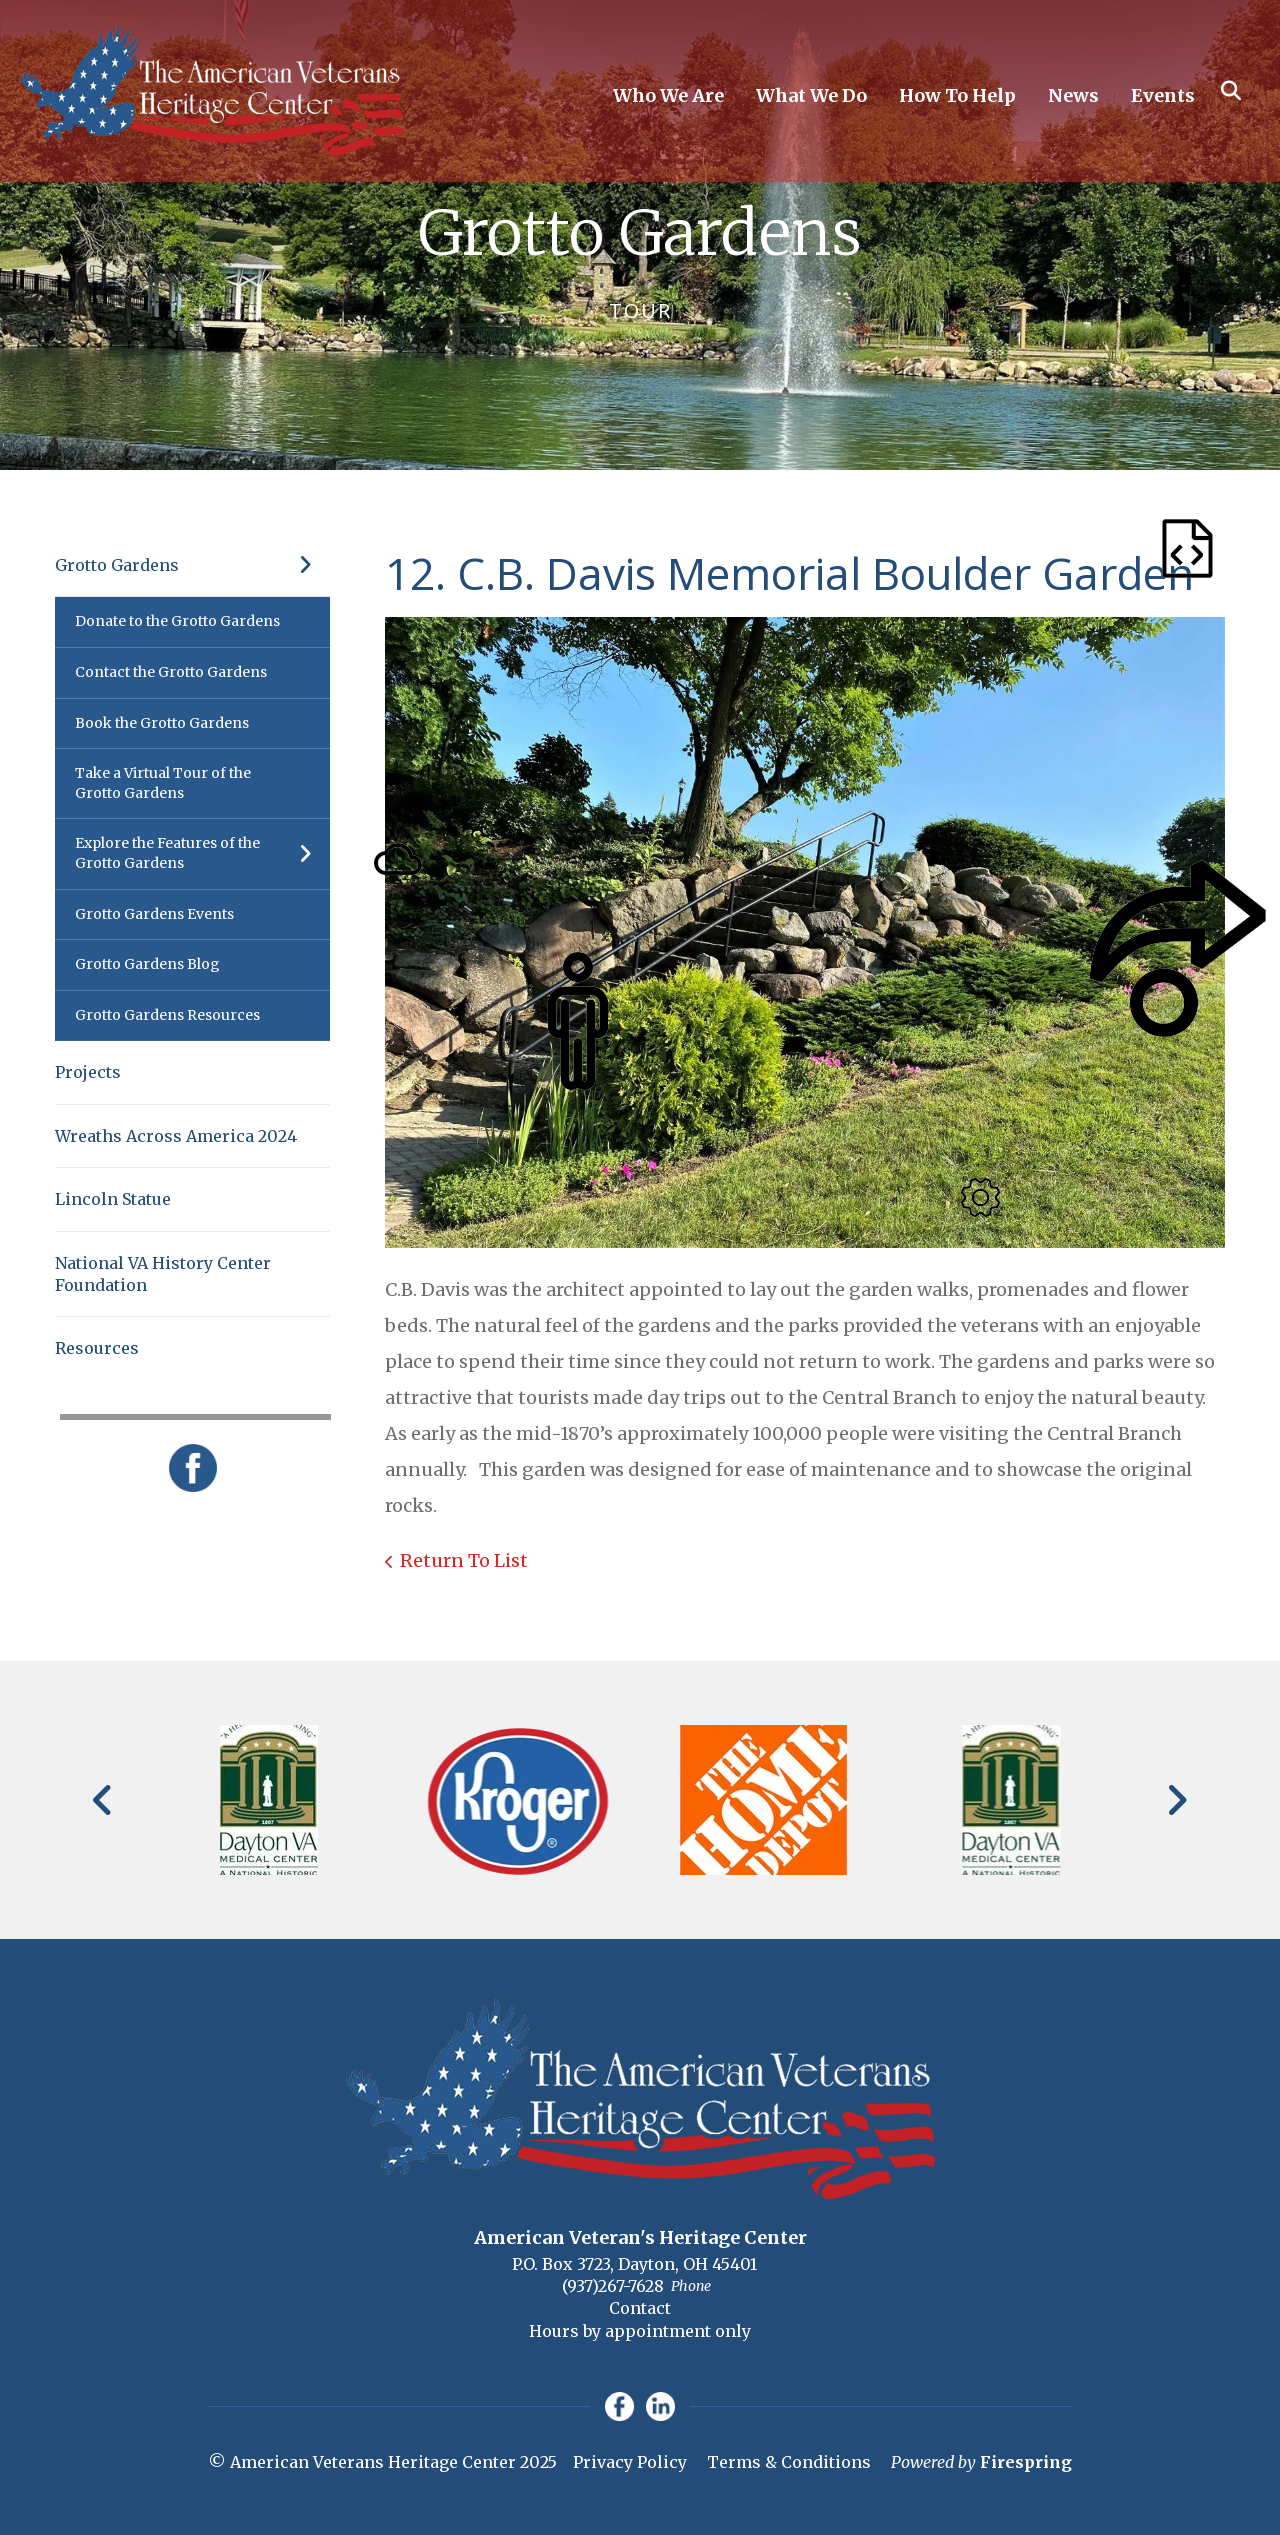 This screenshot has height=2535, width=1280. What do you see at coordinates (1177, 947) in the screenshot?
I see `start a live share session` at bounding box center [1177, 947].